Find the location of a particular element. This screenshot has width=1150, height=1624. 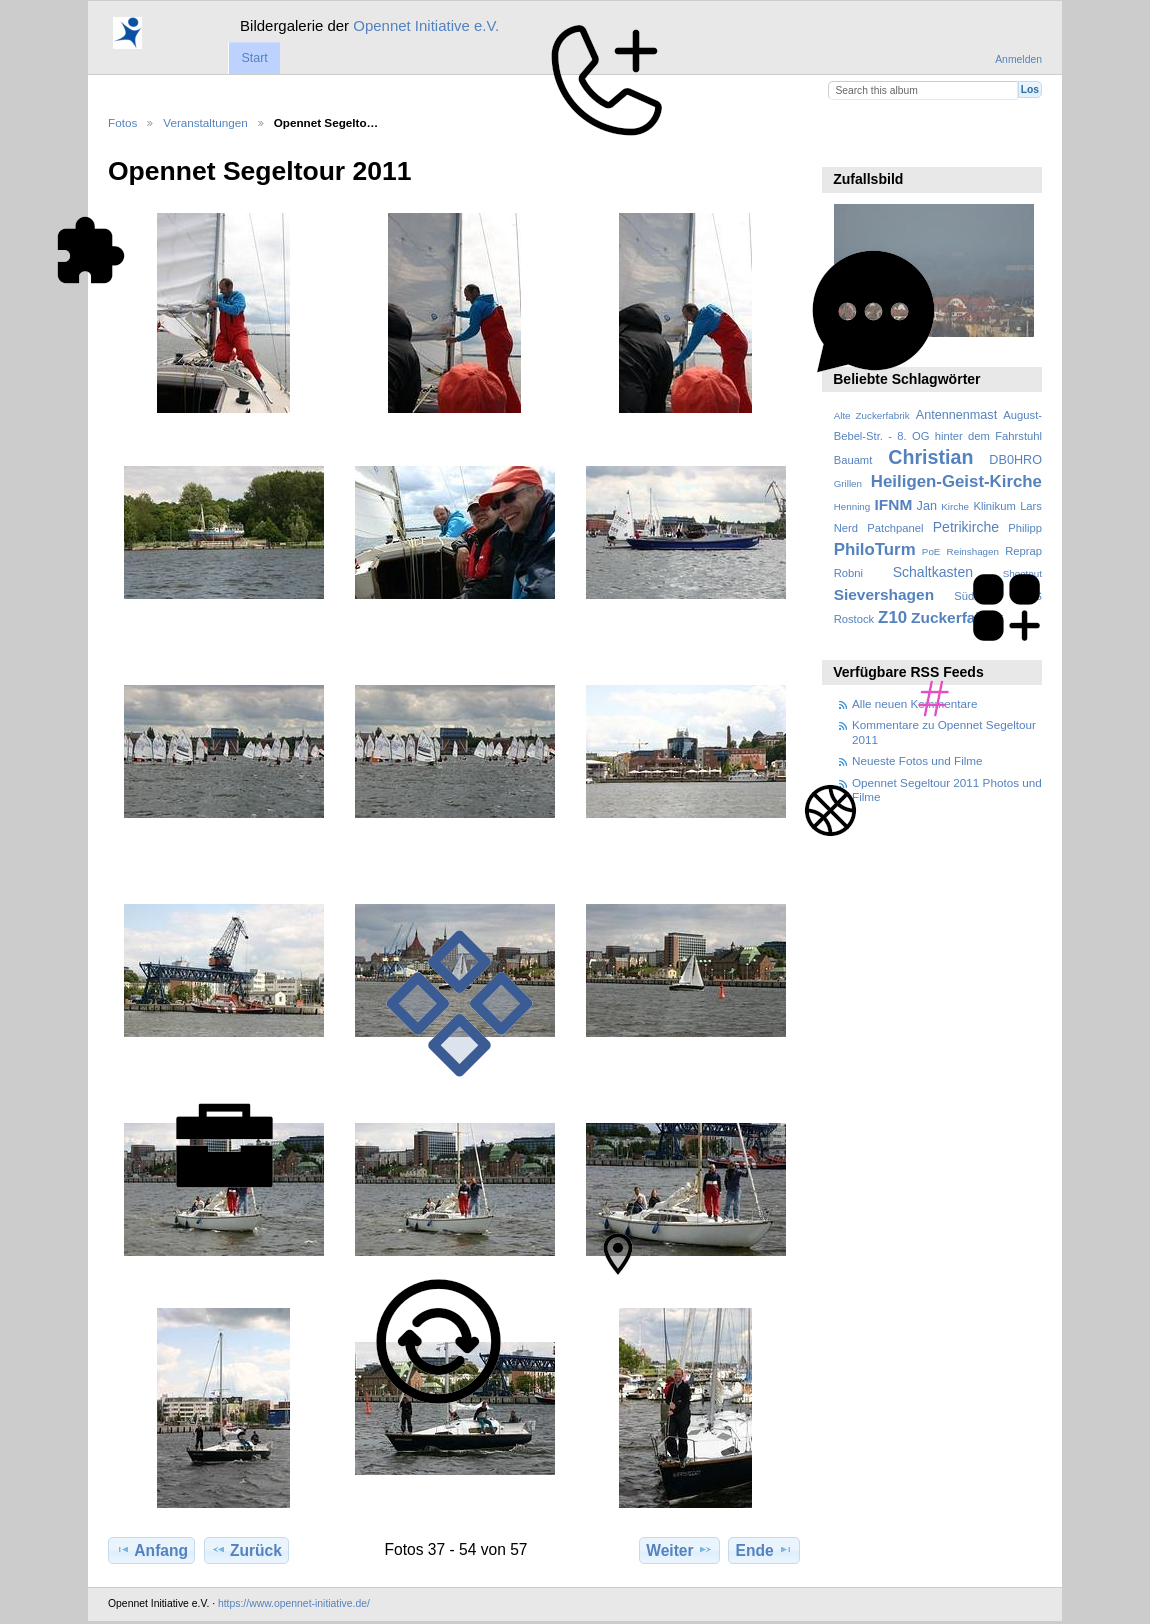

access work or business-related content is located at coordinates (224, 1145).